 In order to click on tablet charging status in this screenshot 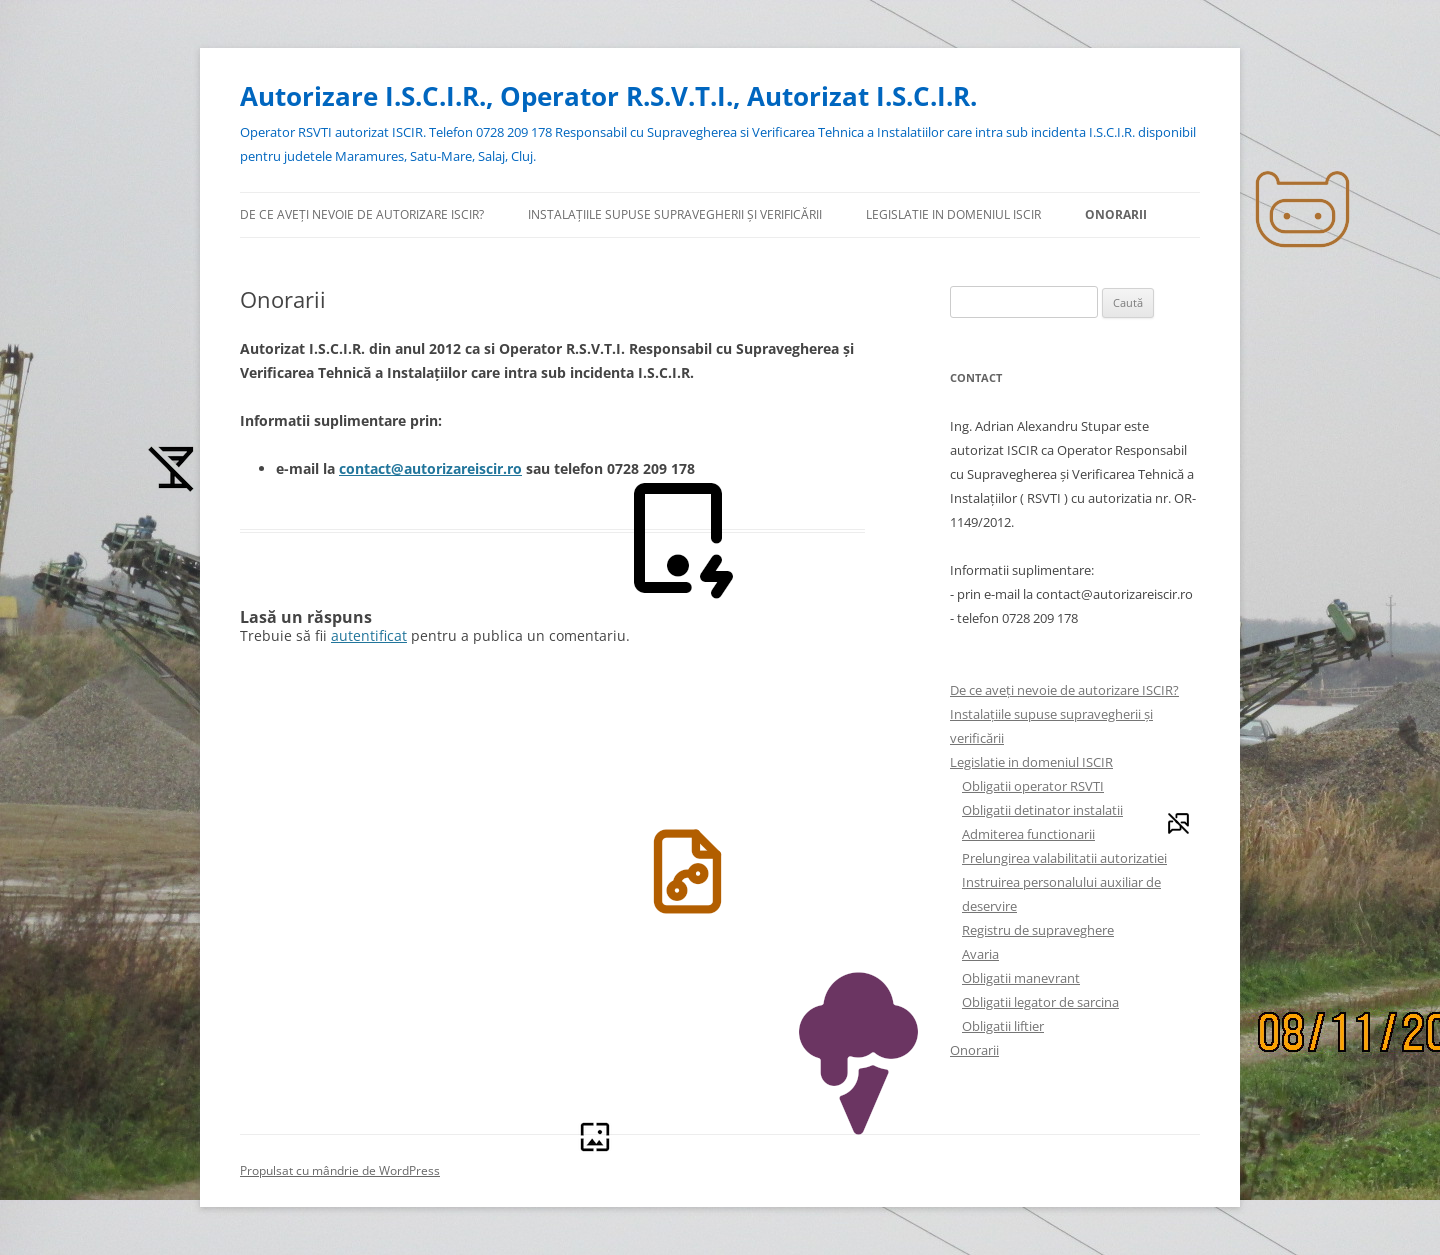, I will do `click(678, 538)`.